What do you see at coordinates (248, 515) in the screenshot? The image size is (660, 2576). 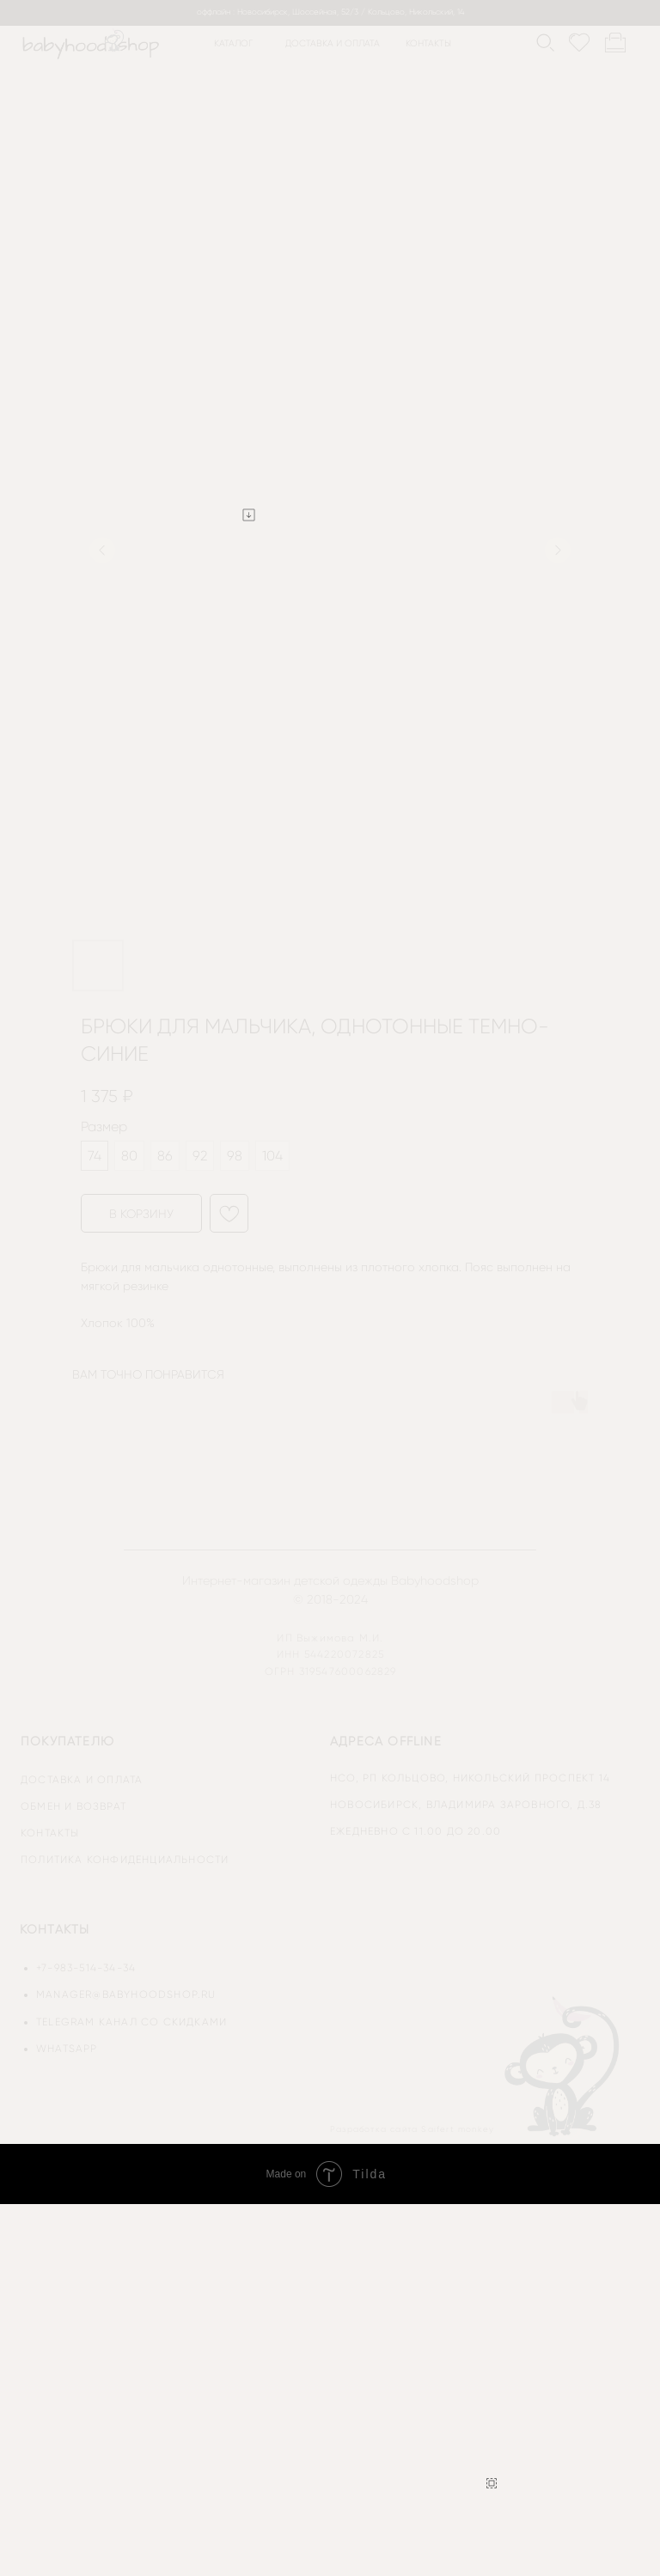 I see `download file or content` at bounding box center [248, 515].